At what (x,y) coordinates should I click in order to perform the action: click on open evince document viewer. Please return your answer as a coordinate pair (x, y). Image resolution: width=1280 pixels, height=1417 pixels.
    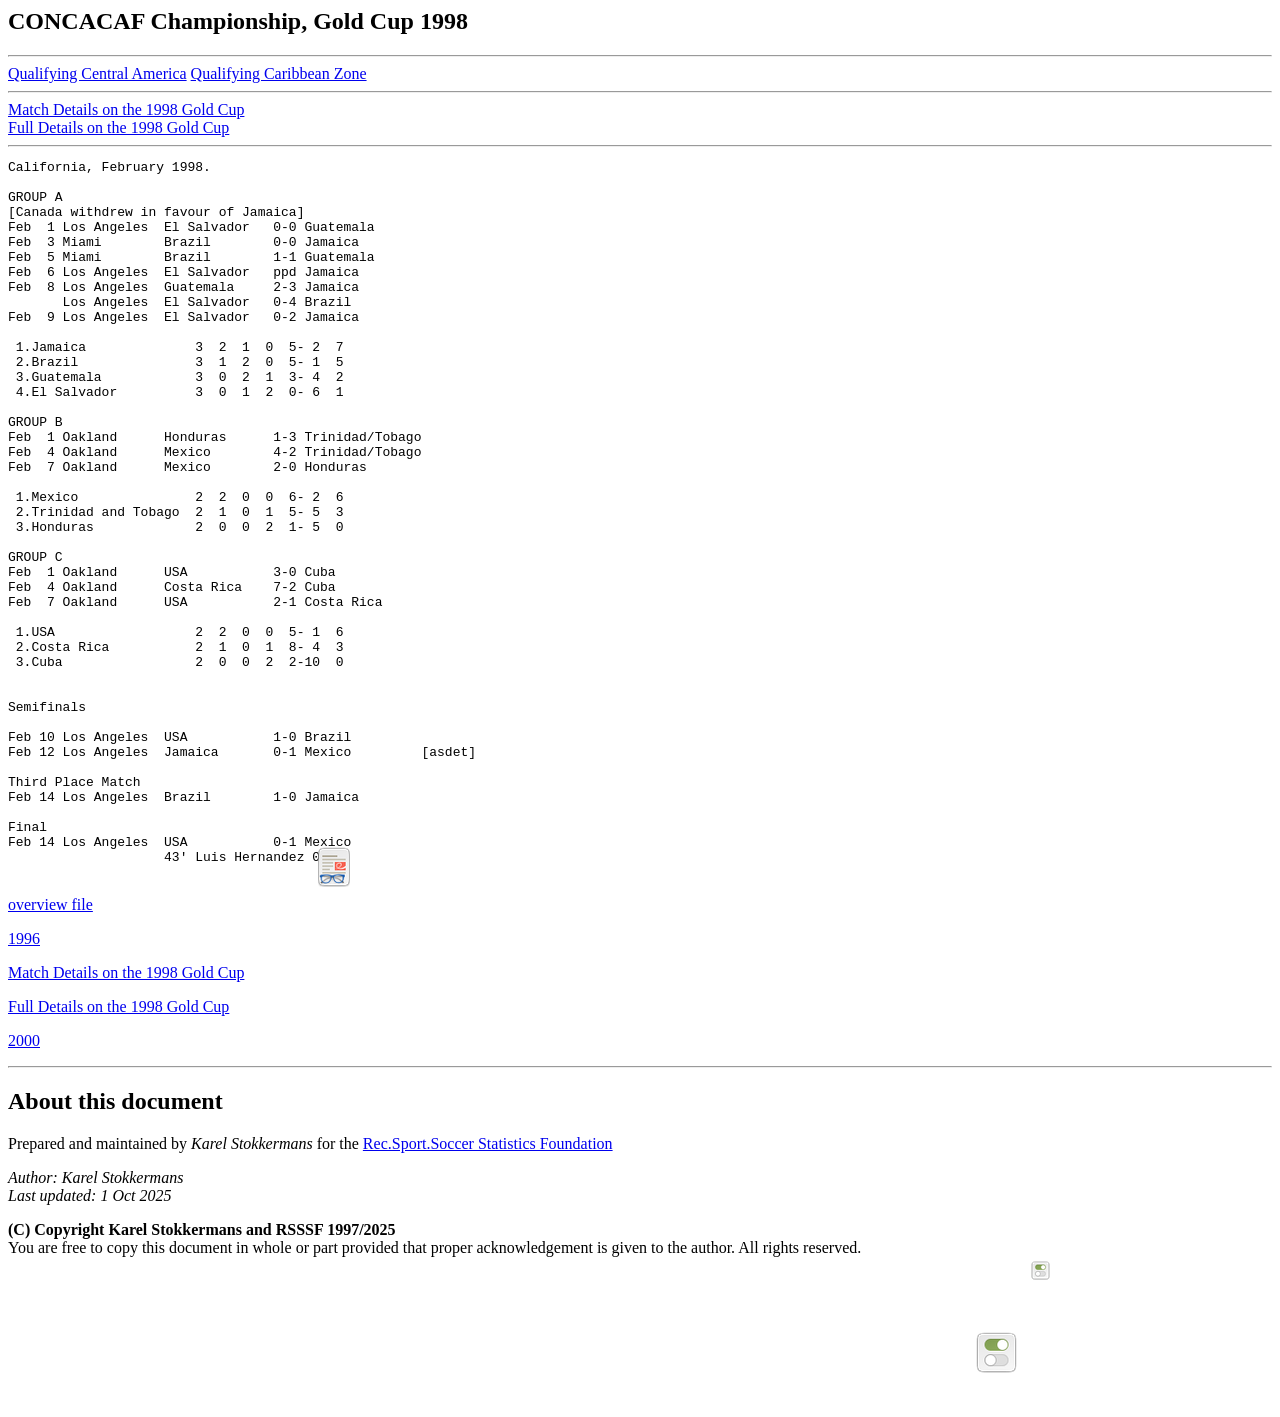
    Looking at the image, I should click on (334, 867).